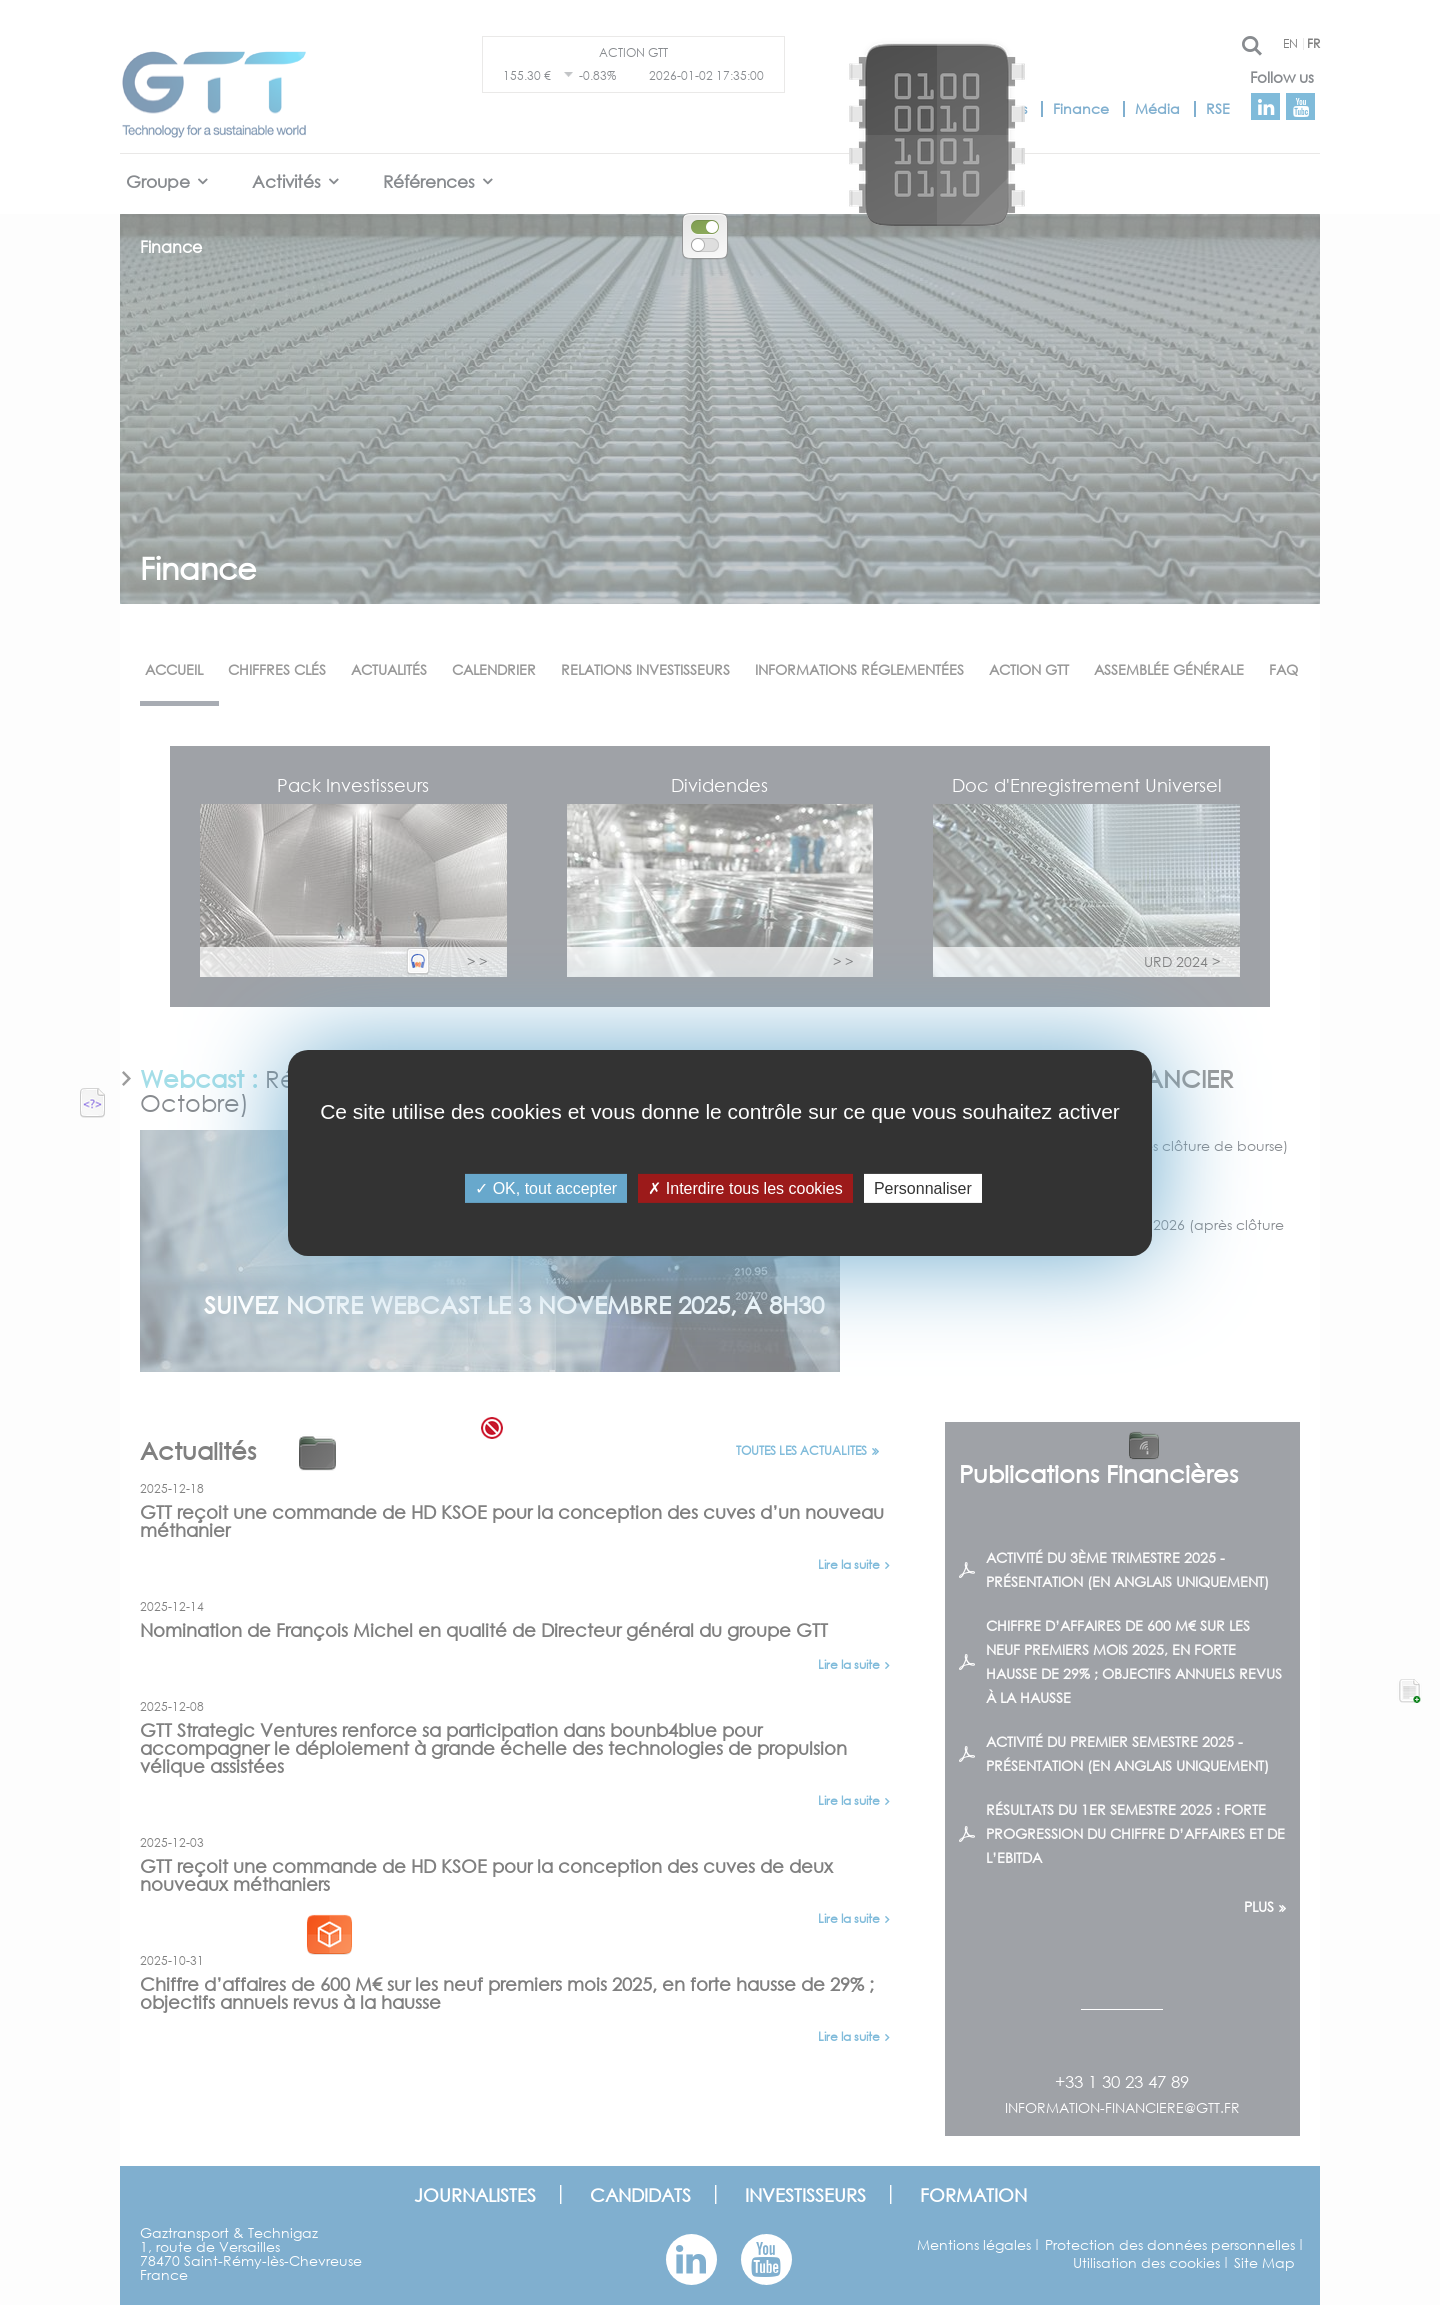  What do you see at coordinates (937, 135) in the screenshot?
I see `firmware file type indicator` at bounding box center [937, 135].